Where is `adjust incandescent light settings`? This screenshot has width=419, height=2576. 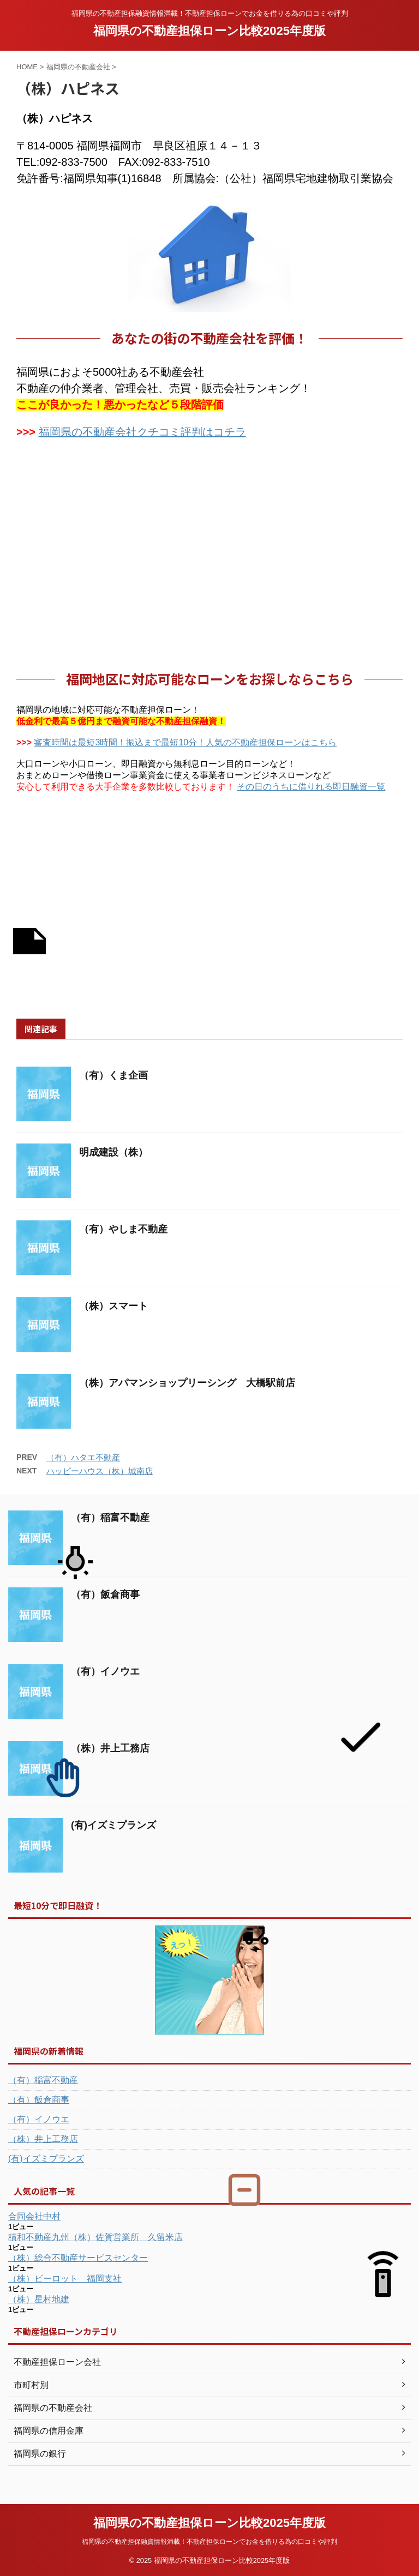 adjust incandescent light settings is located at coordinates (75, 1562).